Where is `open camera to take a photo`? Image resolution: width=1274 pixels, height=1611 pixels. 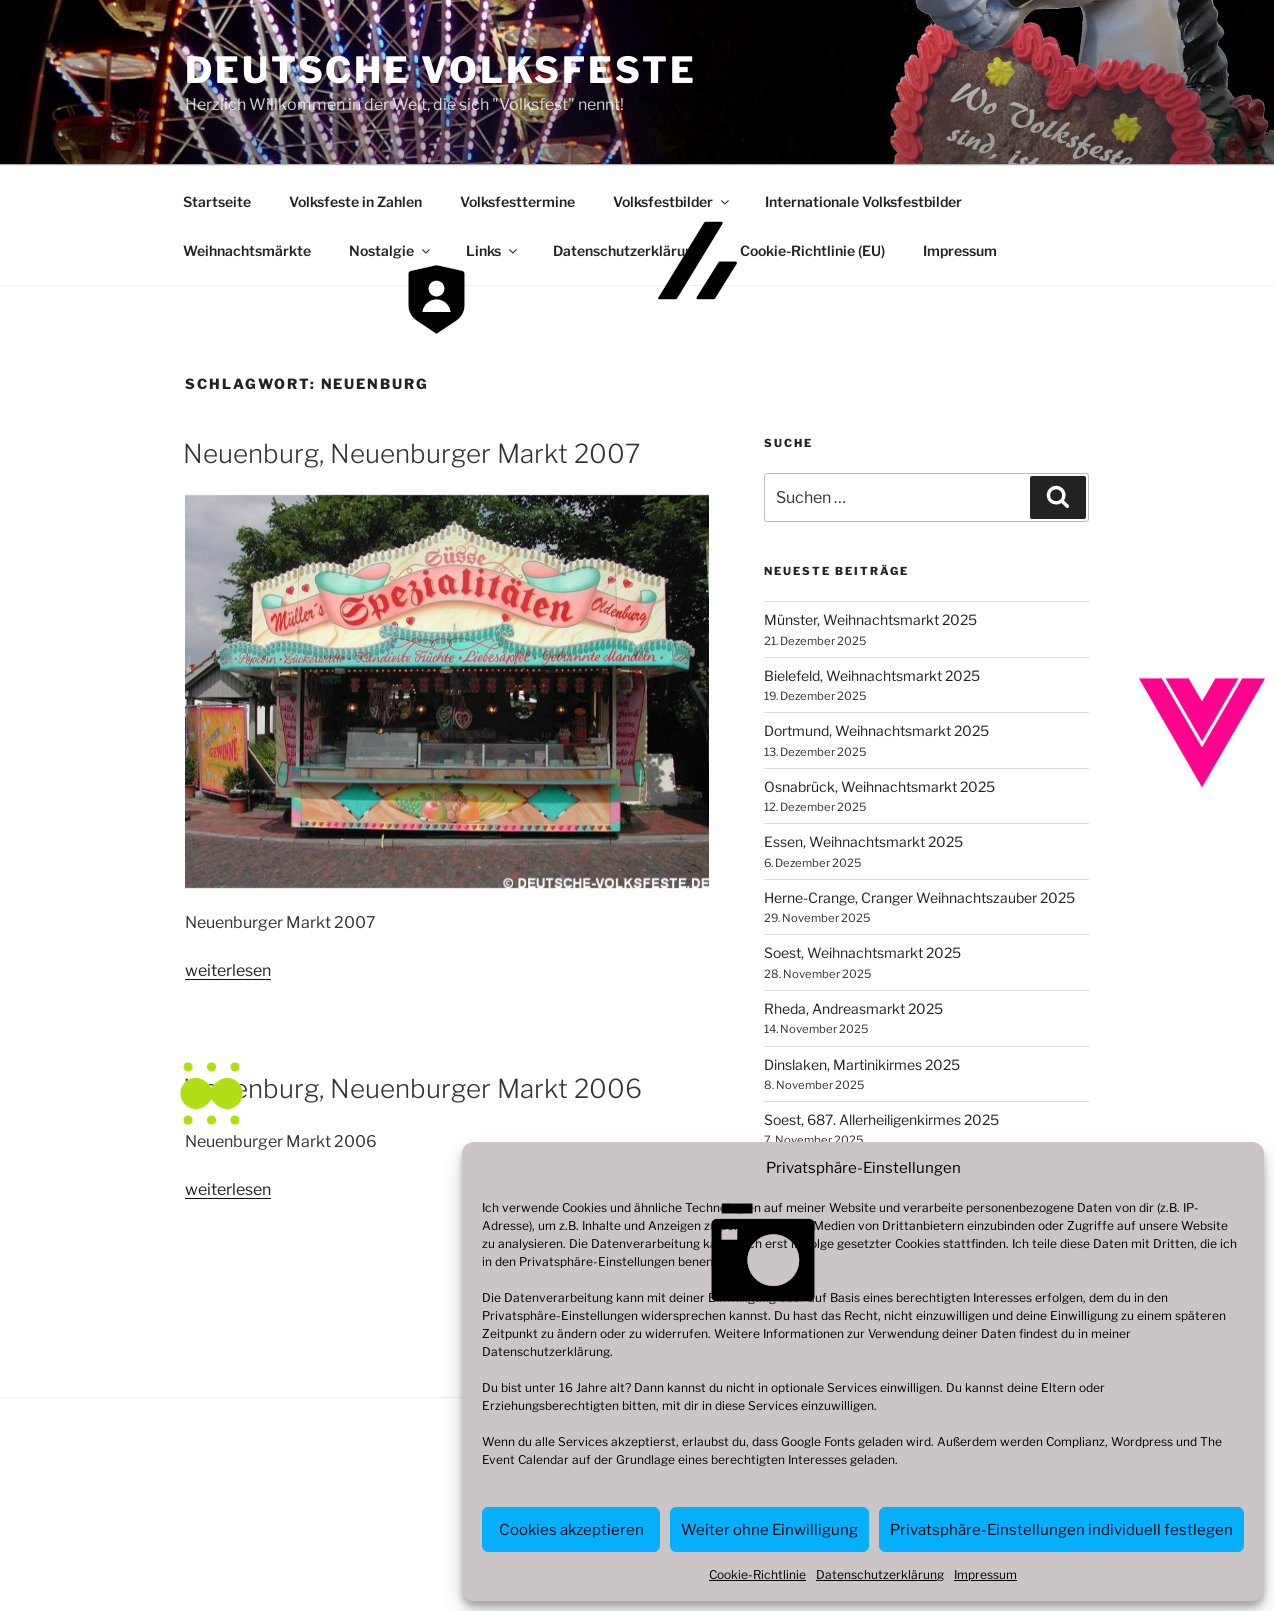 open camera to take a photo is located at coordinates (763, 1255).